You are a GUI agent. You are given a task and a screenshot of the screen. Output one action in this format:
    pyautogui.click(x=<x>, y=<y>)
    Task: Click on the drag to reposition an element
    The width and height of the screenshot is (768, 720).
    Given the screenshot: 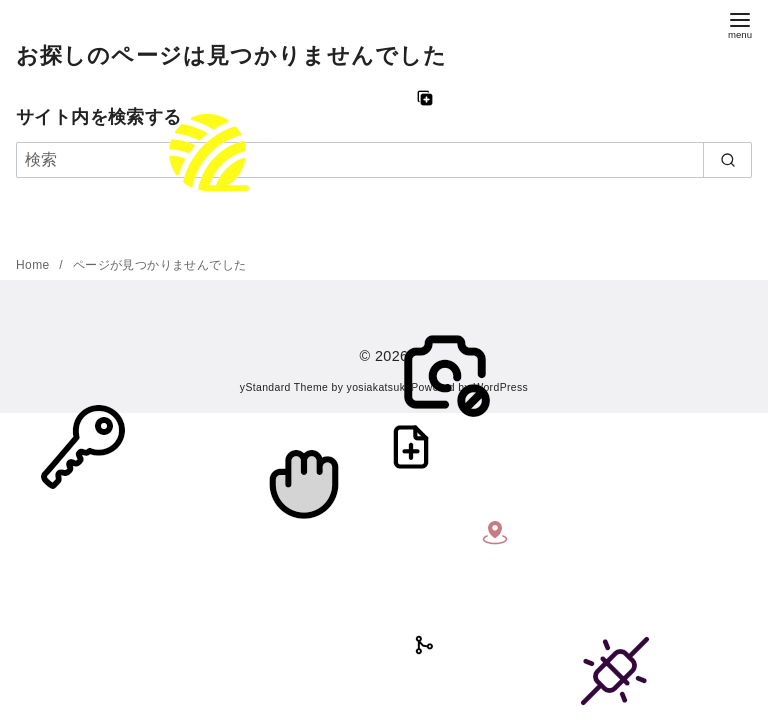 What is the action you would take?
    pyautogui.click(x=304, y=475)
    